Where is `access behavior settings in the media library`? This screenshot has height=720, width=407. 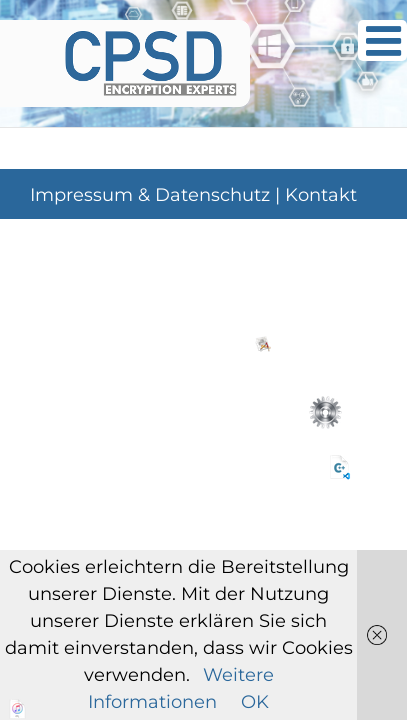 access behavior settings in the media library is located at coordinates (325, 412).